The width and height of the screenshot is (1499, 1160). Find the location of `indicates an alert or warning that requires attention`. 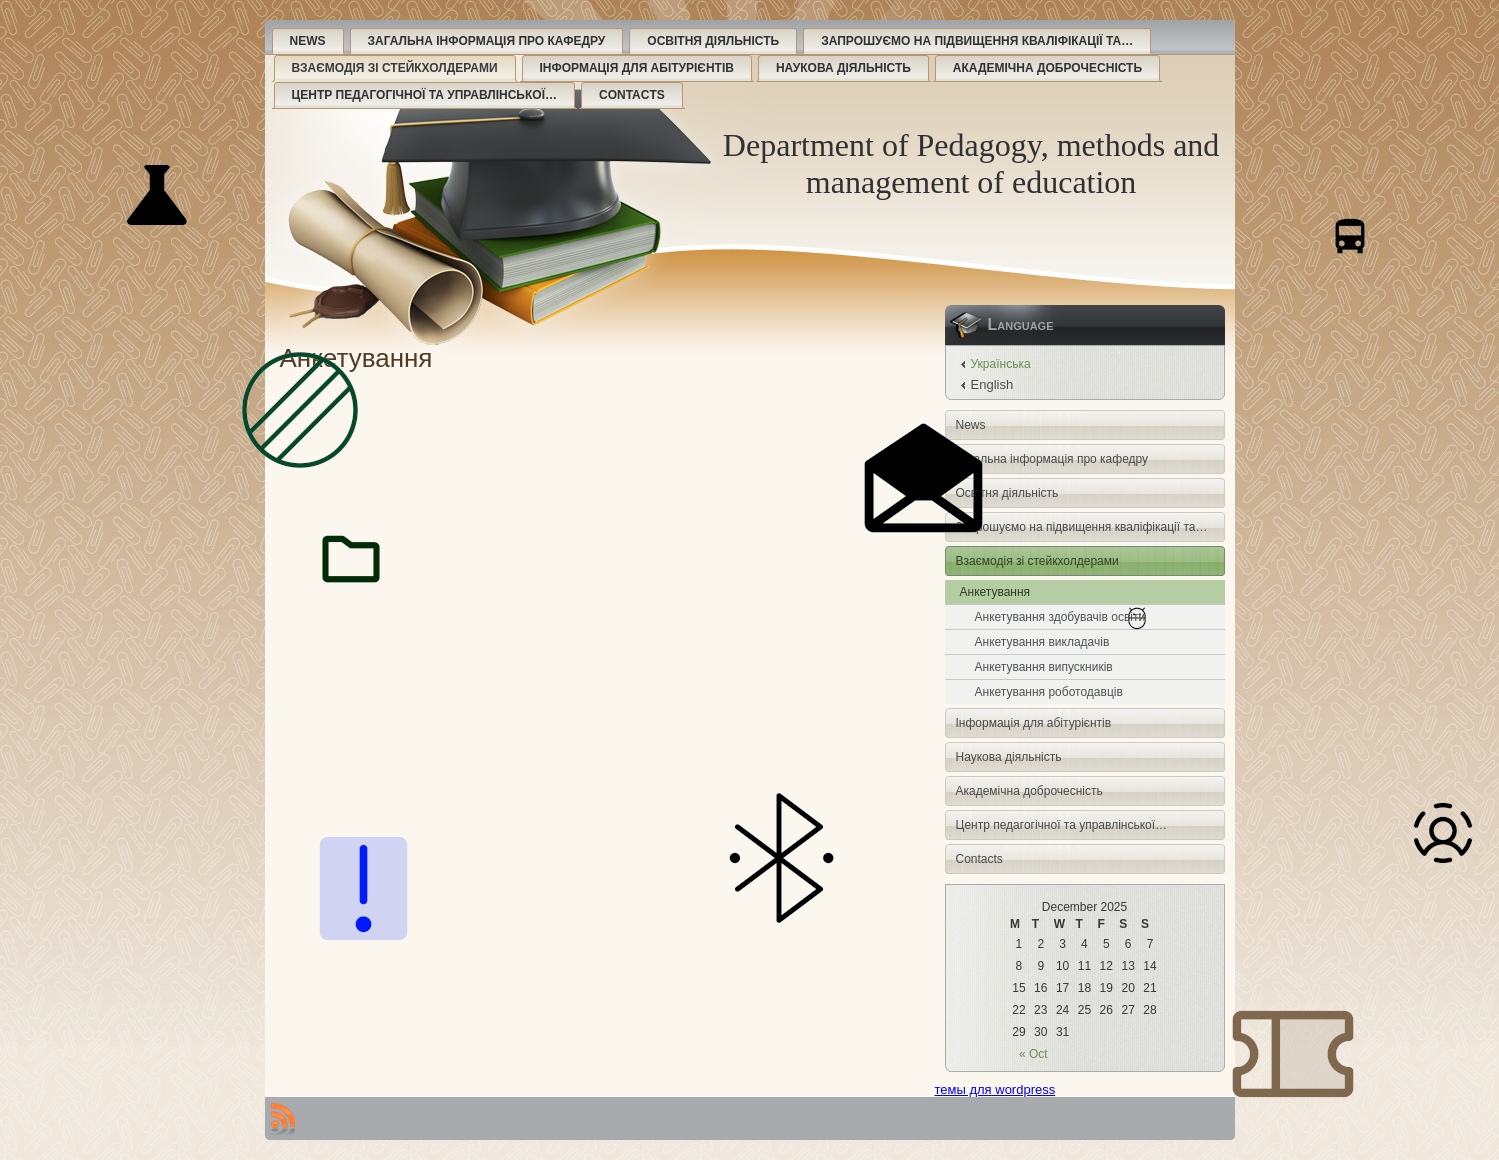

indicates an alert or warning that requires attention is located at coordinates (363, 888).